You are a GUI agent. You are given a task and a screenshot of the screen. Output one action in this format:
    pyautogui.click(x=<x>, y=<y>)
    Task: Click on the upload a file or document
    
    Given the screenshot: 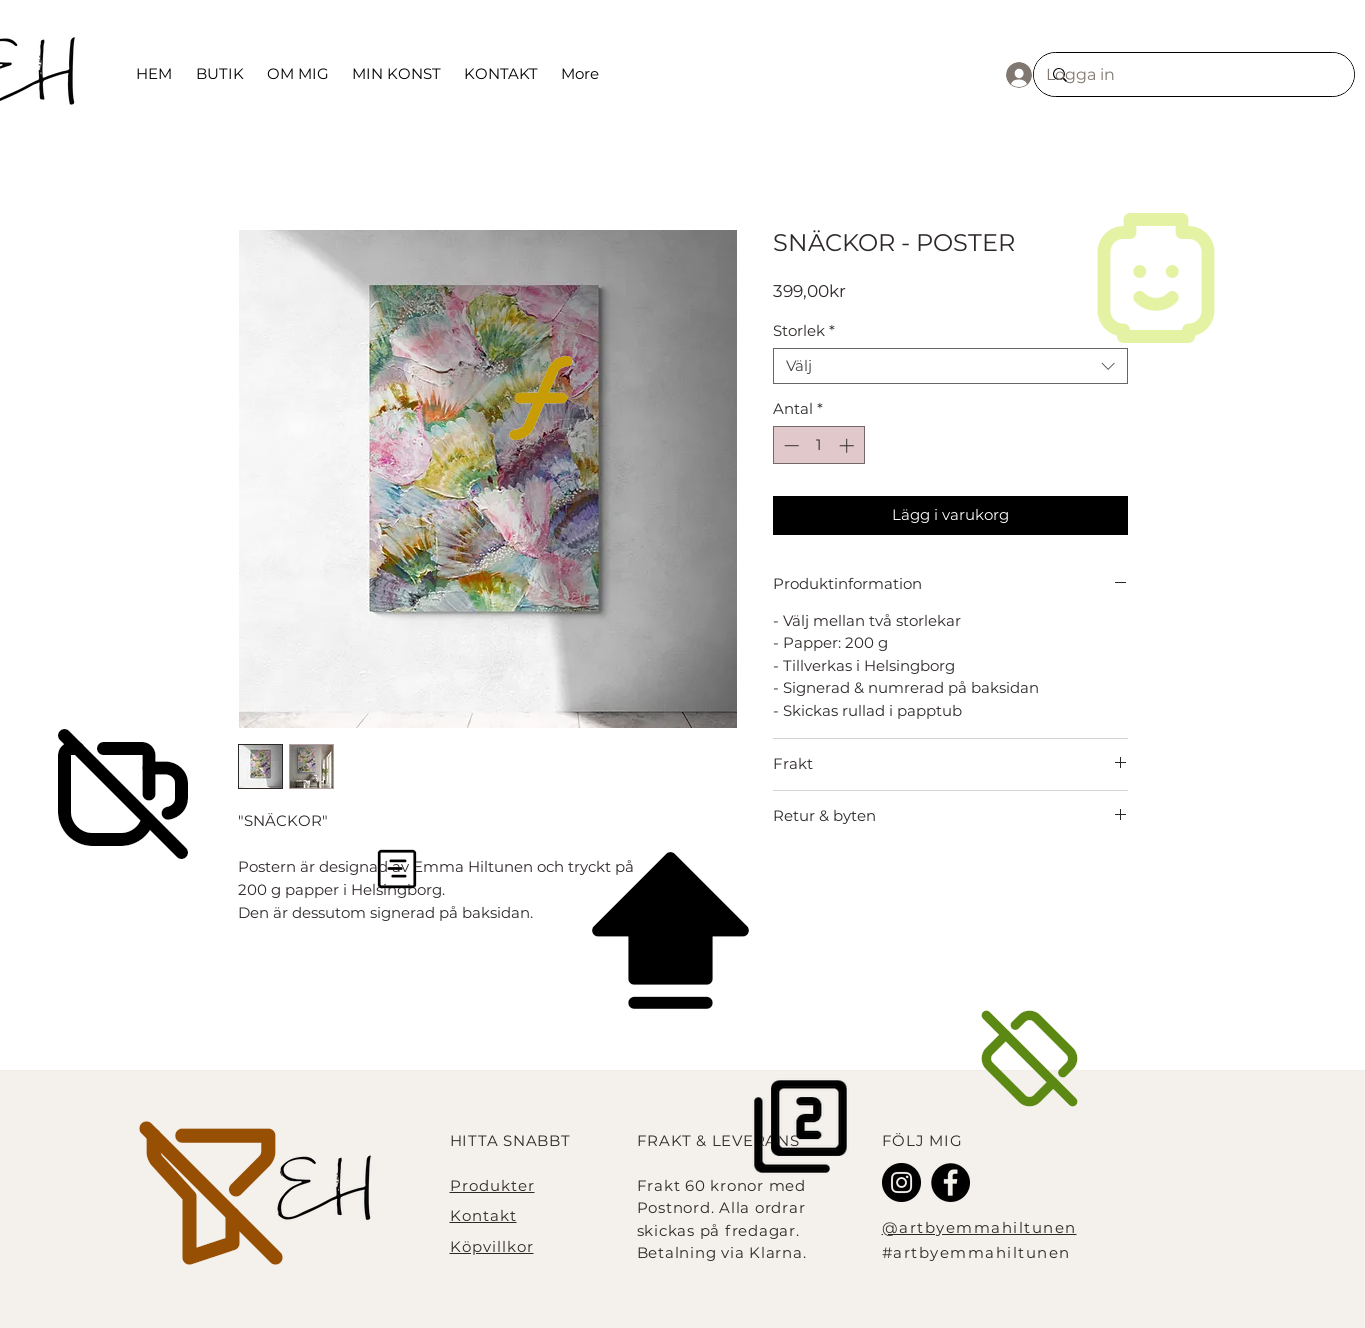 What is the action you would take?
    pyautogui.click(x=670, y=936)
    